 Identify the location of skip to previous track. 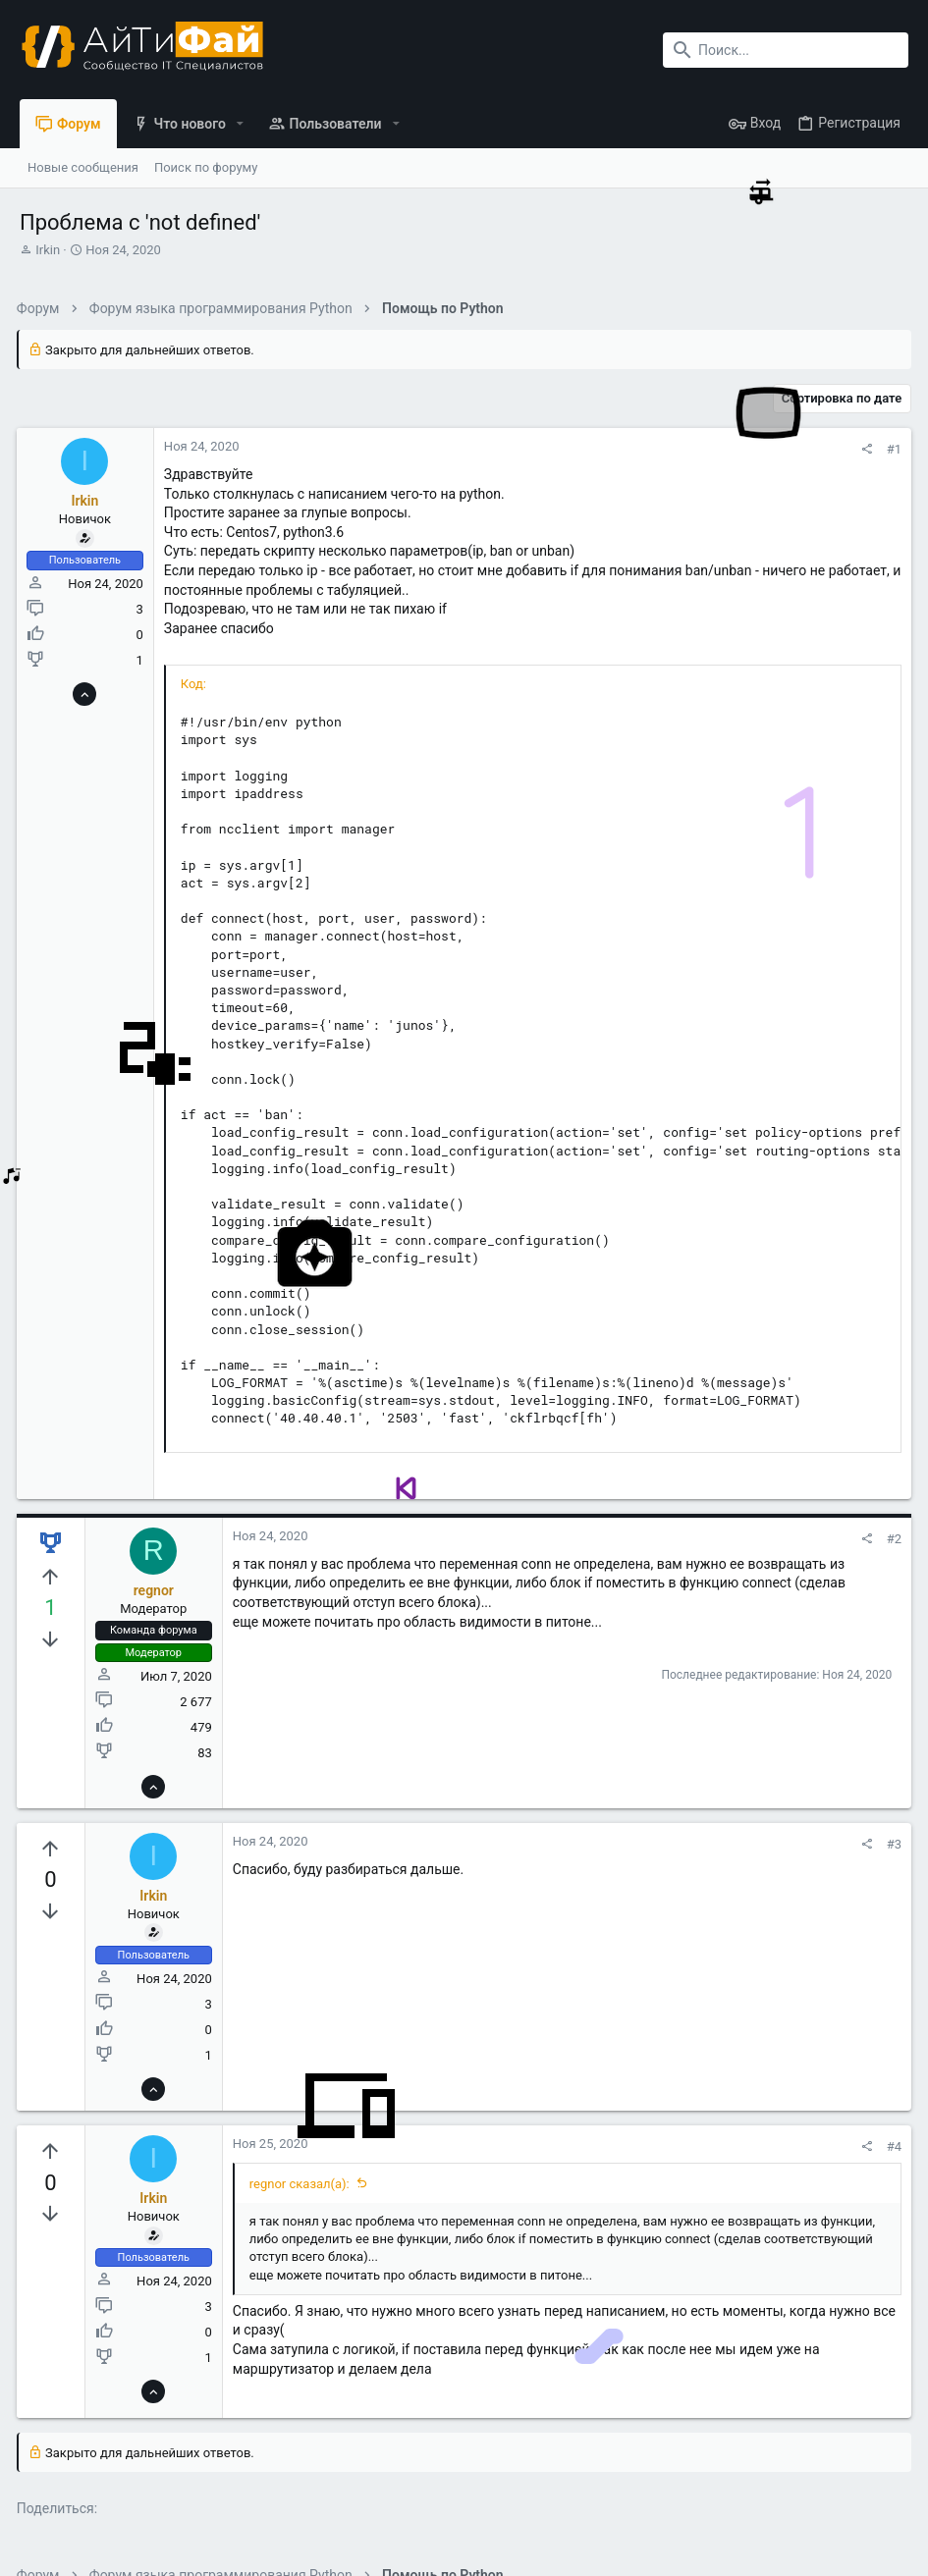
(406, 1488).